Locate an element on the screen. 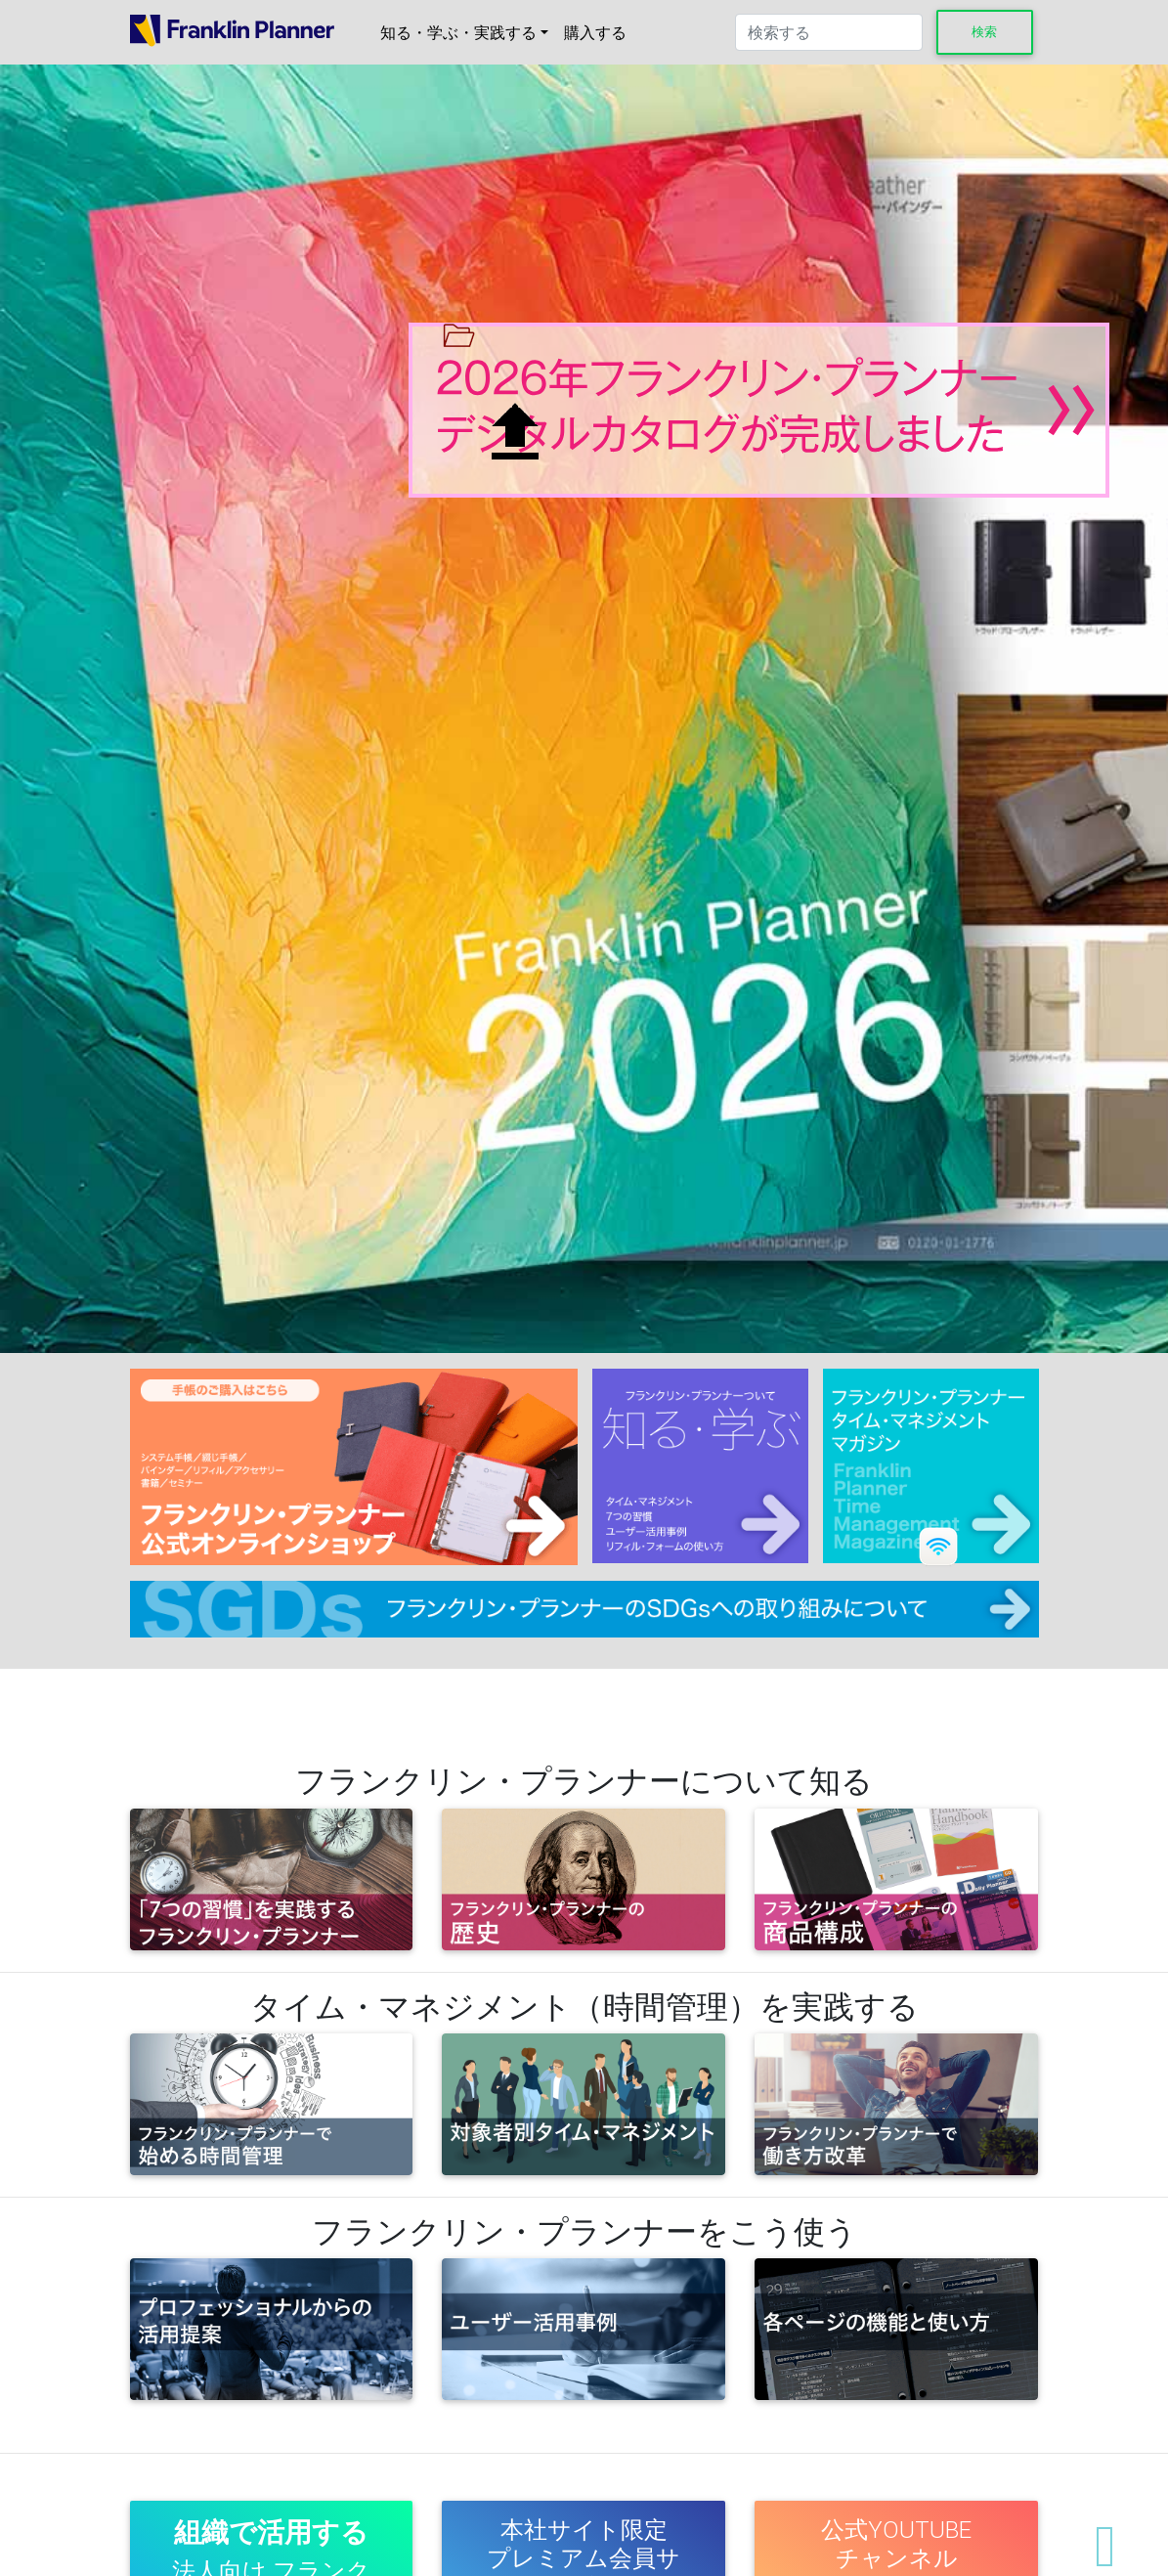 The height and width of the screenshot is (2576, 1168). open folder to view contents is located at coordinates (457, 334).